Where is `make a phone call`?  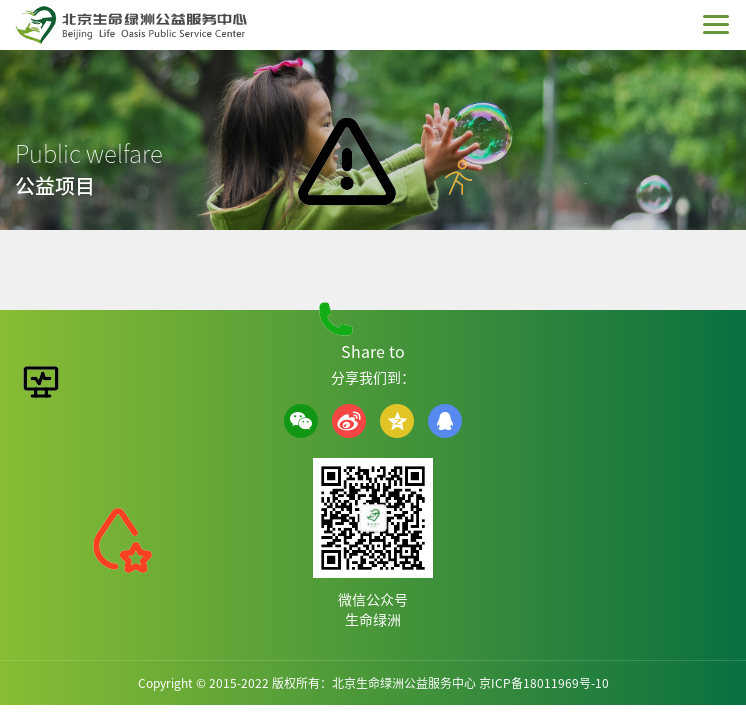
make a phone call is located at coordinates (336, 319).